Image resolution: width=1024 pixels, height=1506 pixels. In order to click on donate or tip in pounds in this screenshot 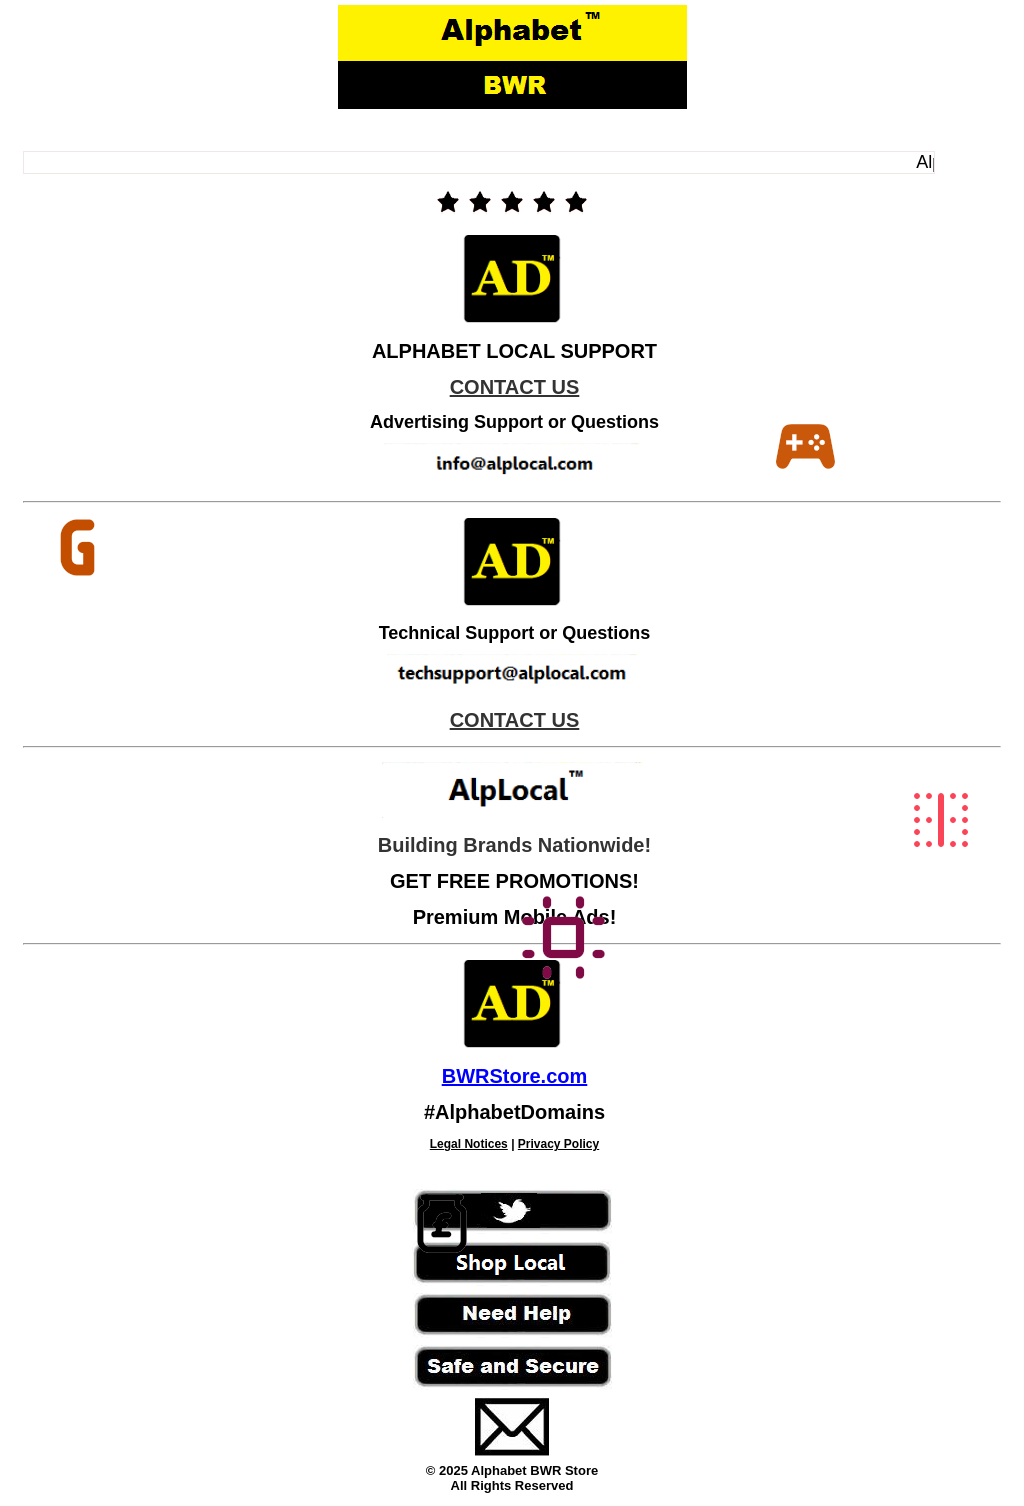, I will do `click(442, 1222)`.